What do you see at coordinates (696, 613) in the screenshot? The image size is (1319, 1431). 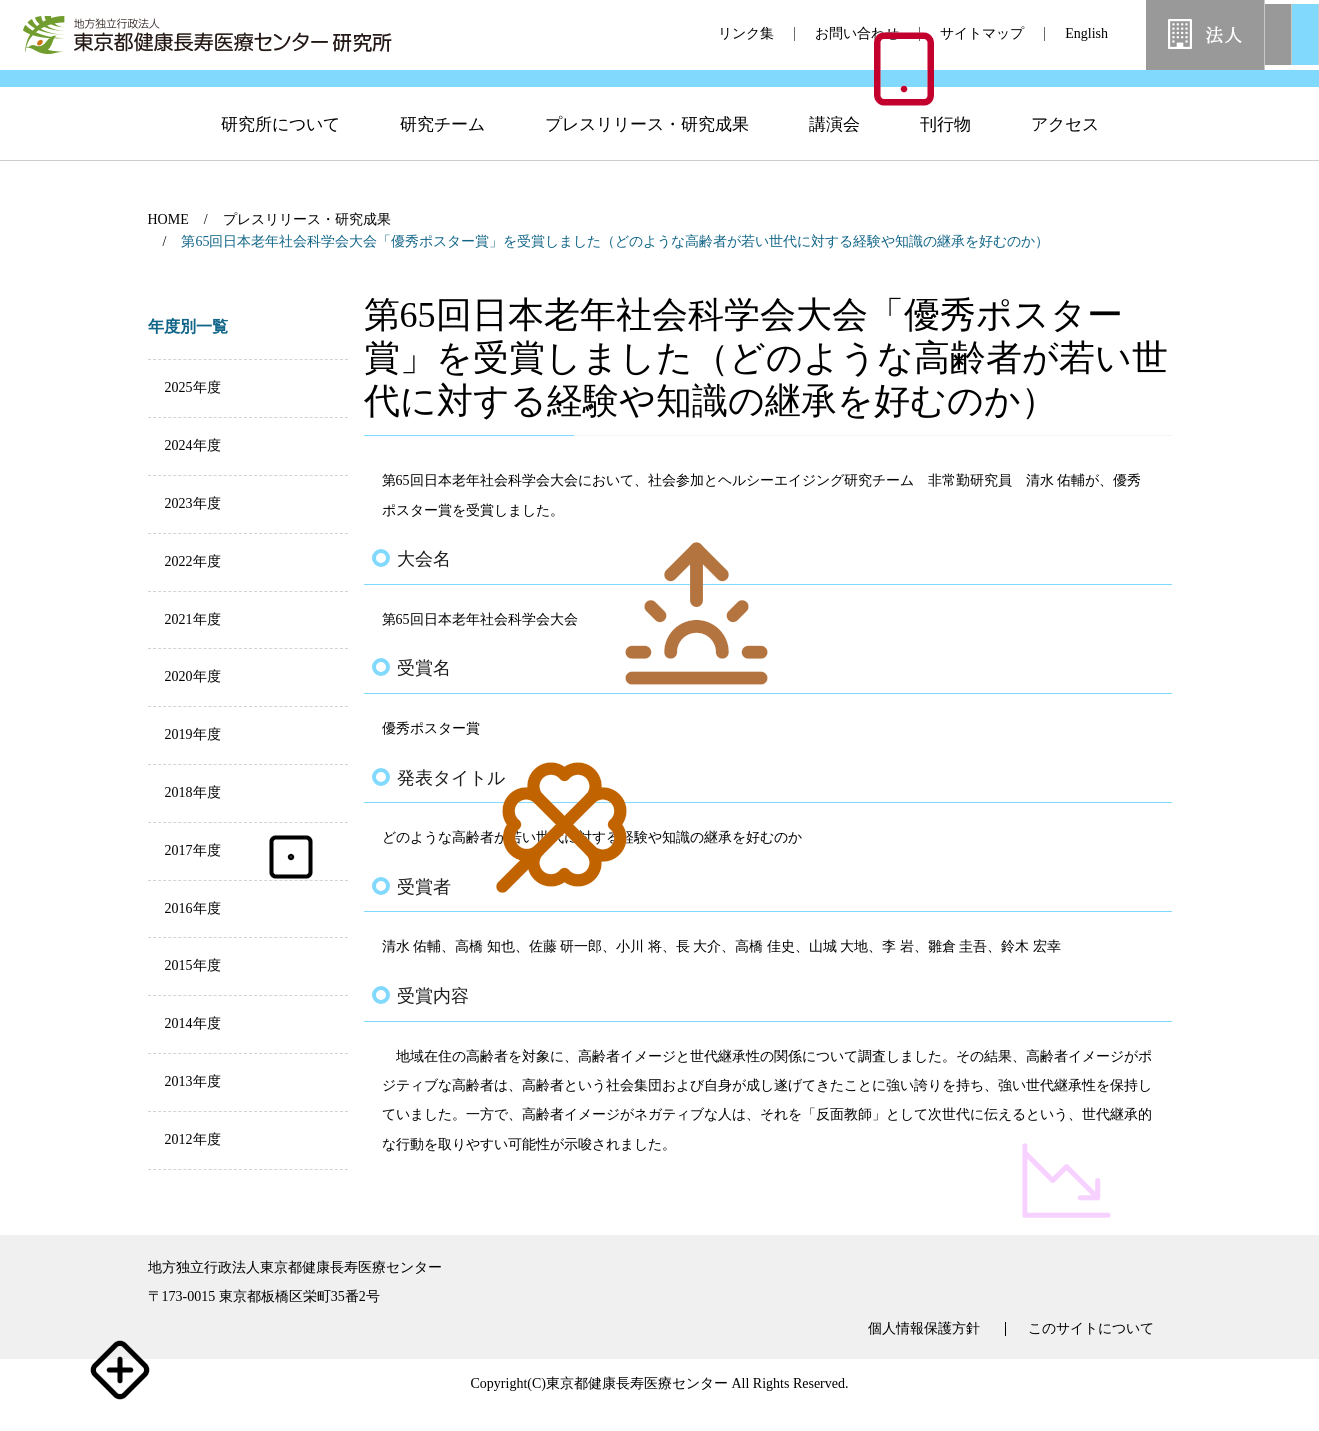 I see `set a morning alarm or wake-up time` at bounding box center [696, 613].